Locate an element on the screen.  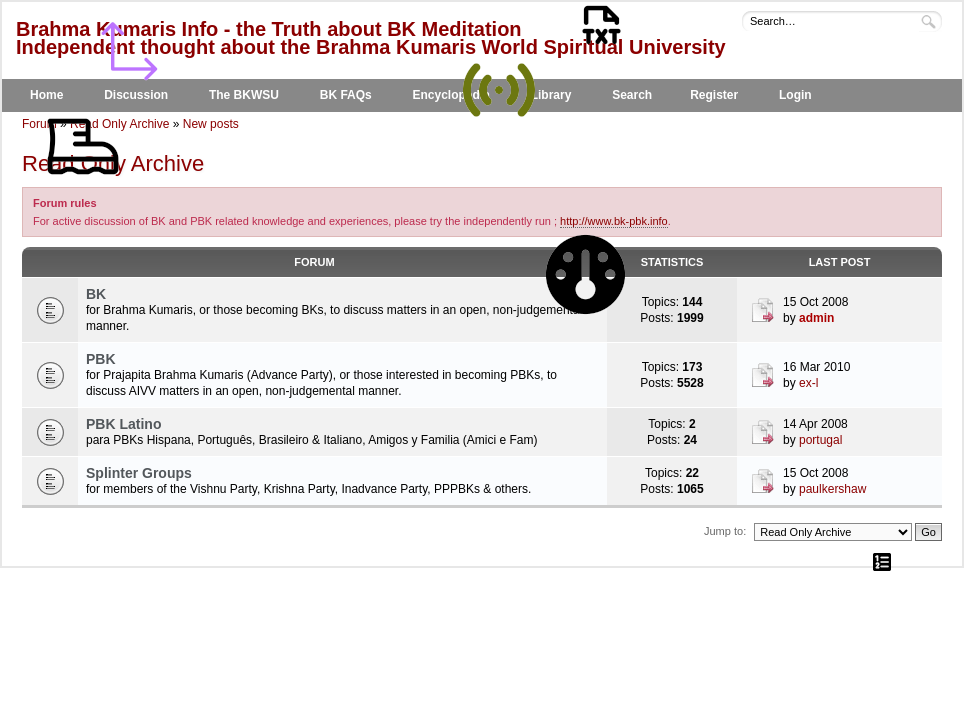
view performance or speed metrics is located at coordinates (585, 274).